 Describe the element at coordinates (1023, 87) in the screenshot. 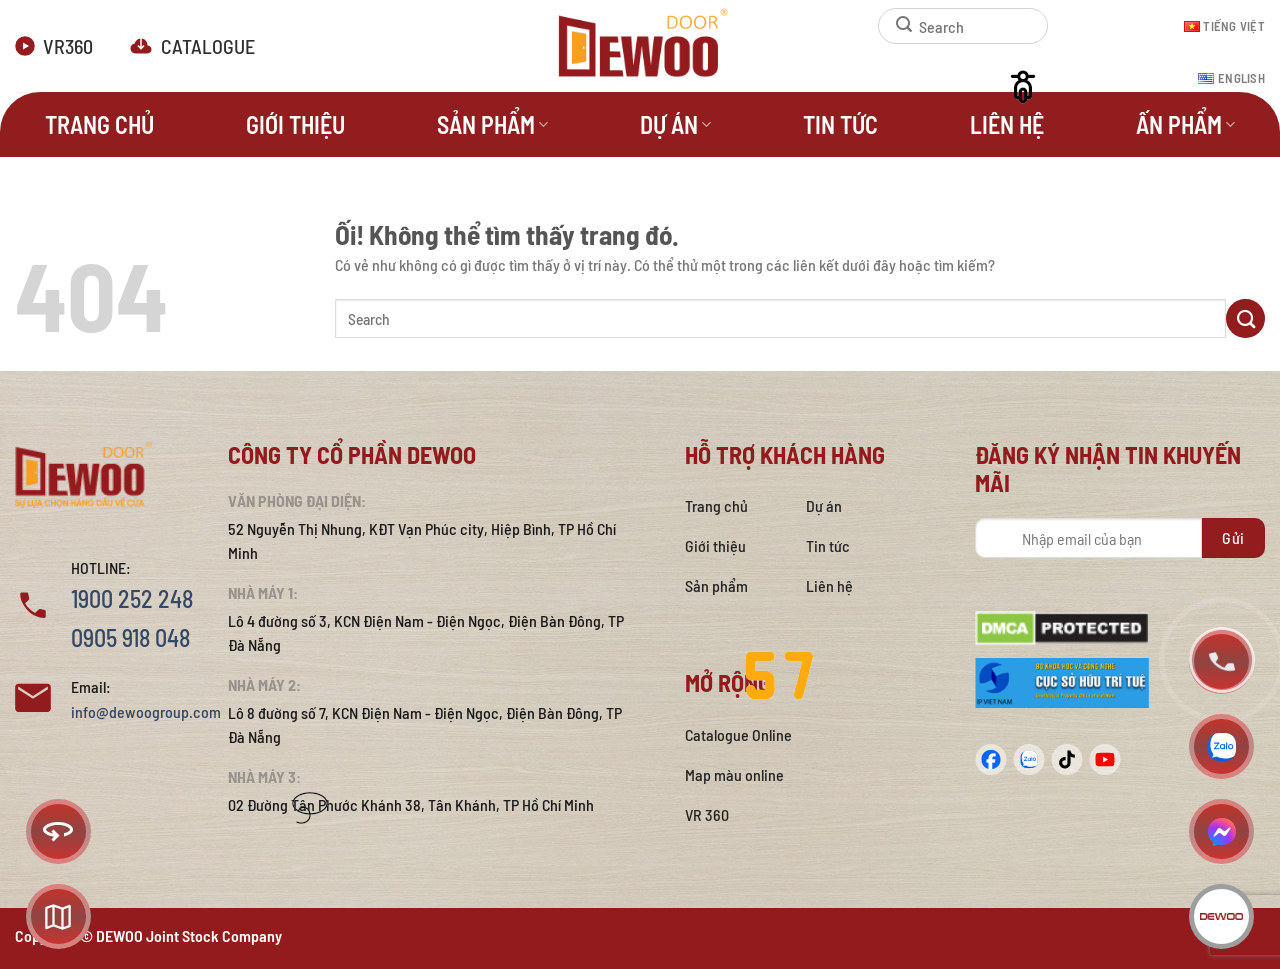

I see `select moped or scooter as transportation mode` at that location.